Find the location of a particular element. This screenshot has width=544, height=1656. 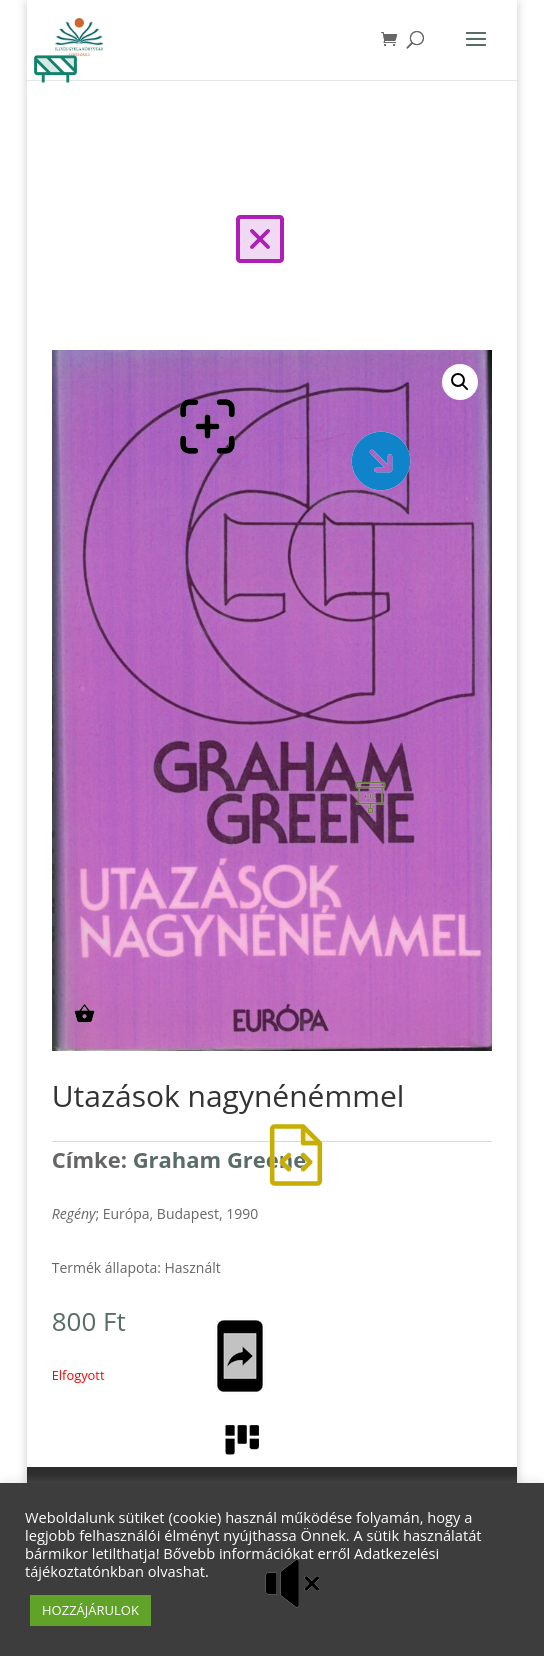

indicates a blocked or restricted area is located at coordinates (55, 67).